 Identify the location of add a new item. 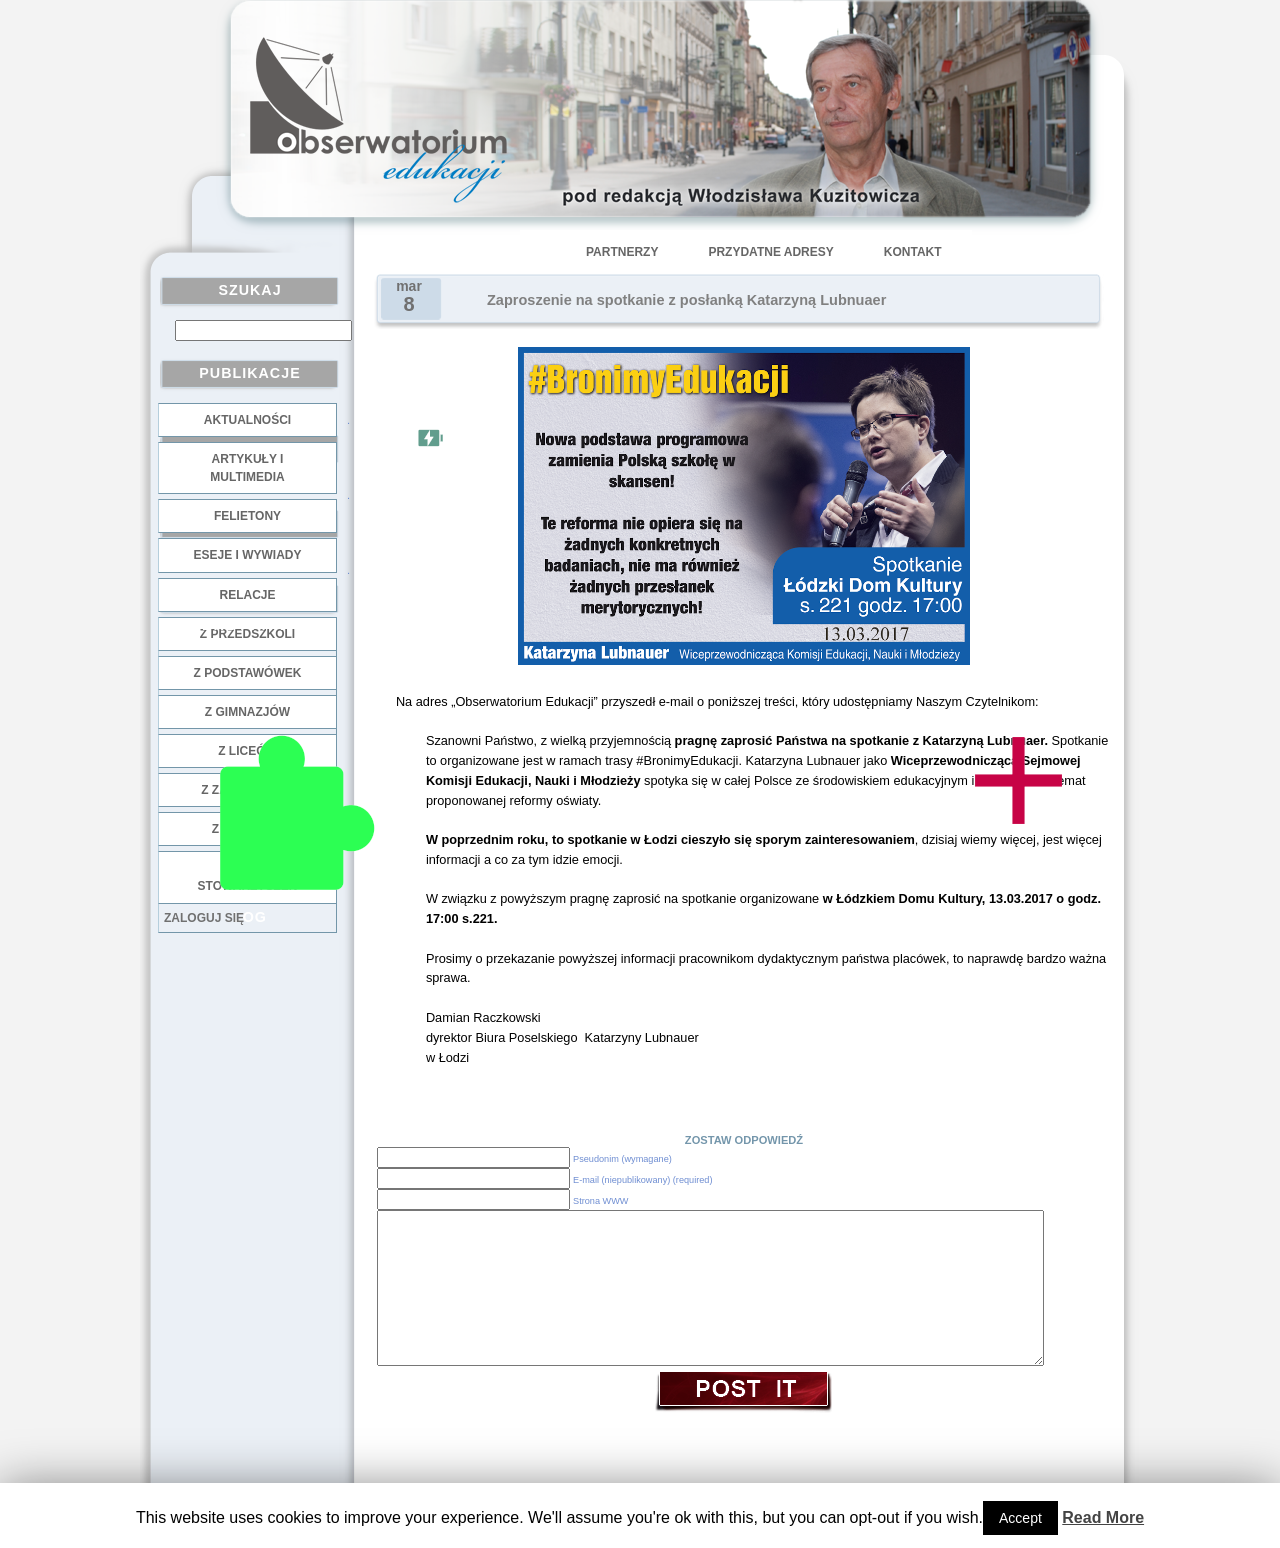
(1018, 780).